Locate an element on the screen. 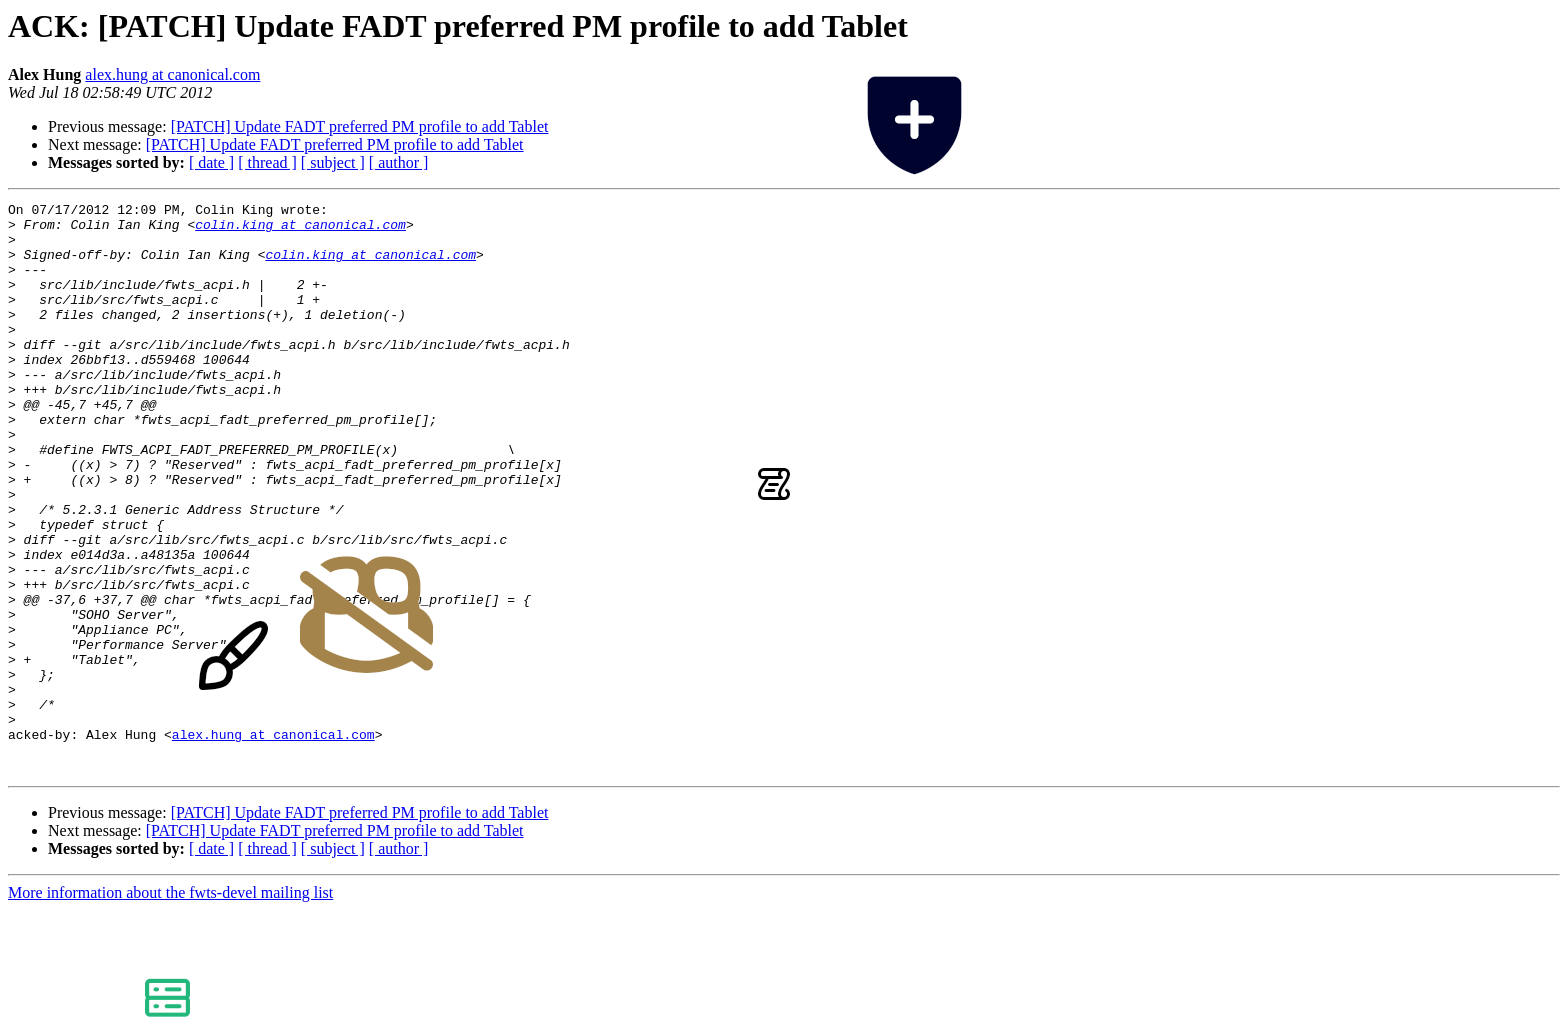  add new security protection is located at coordinates (914, 119).